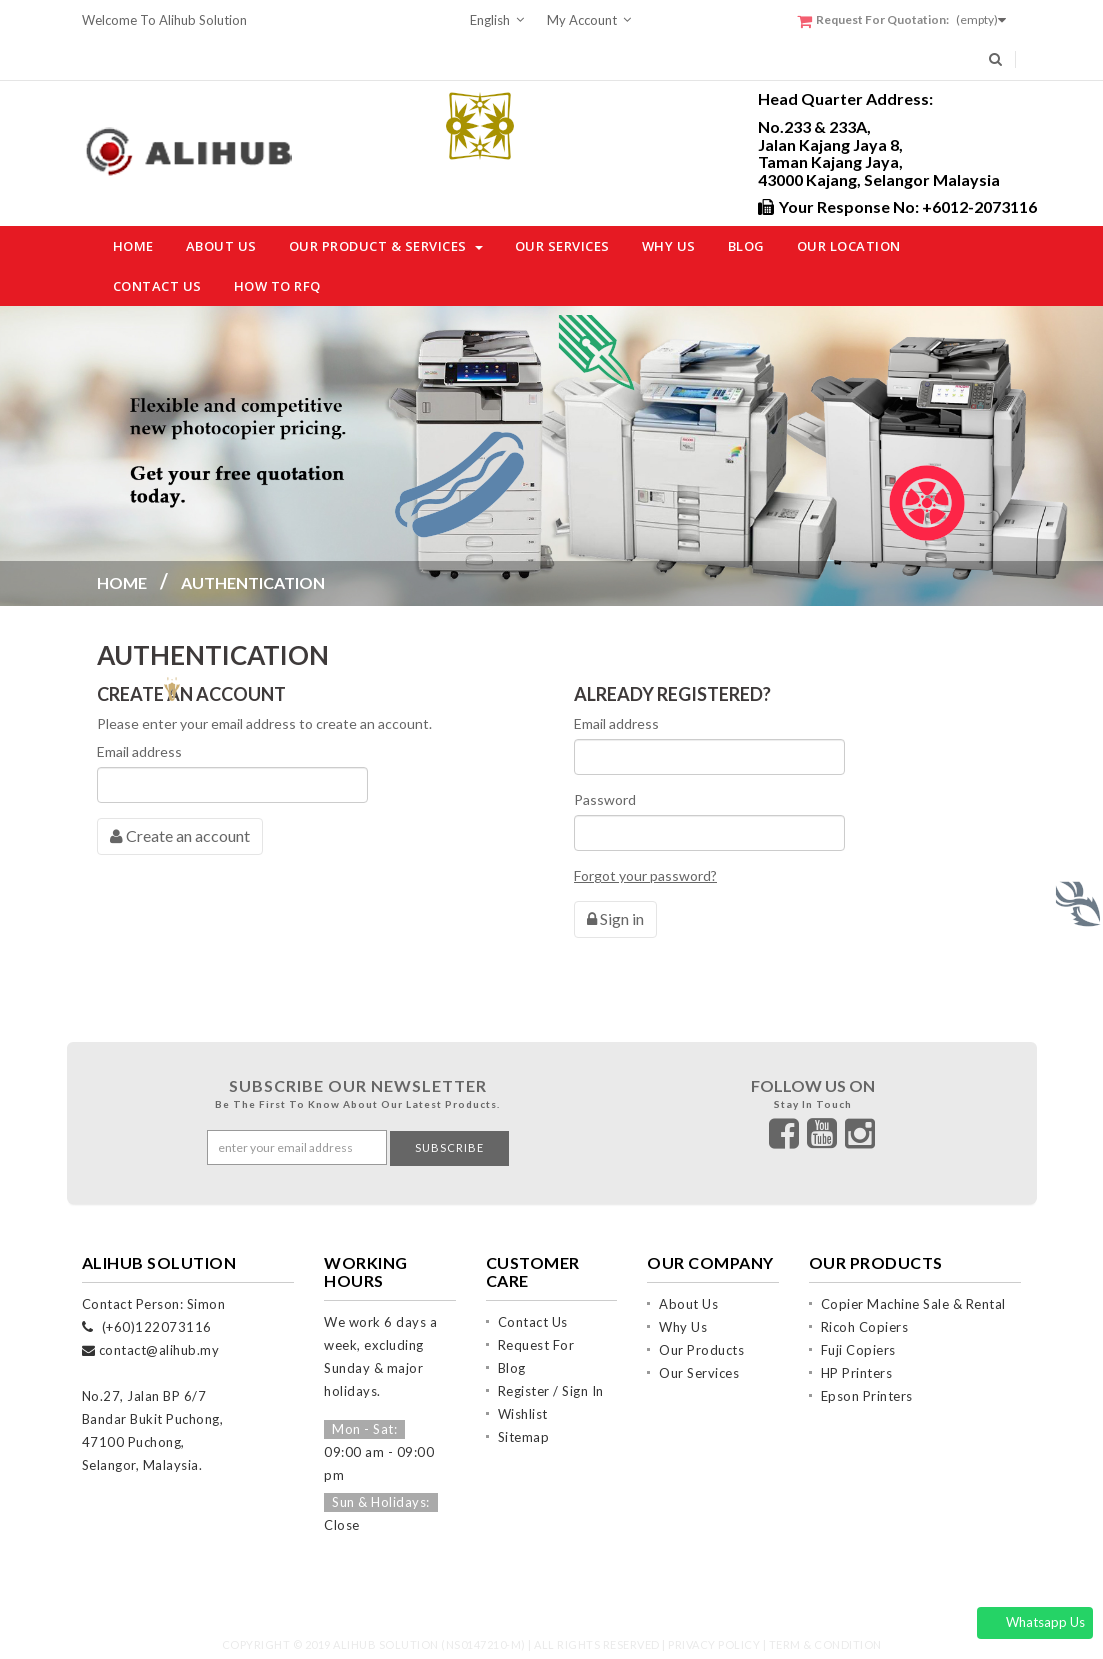 This screenshot has height=1659, width=1103. Describe the element at coordinates (459, 484) in the screenshot. I see `browse food or restaurant options` at that location.